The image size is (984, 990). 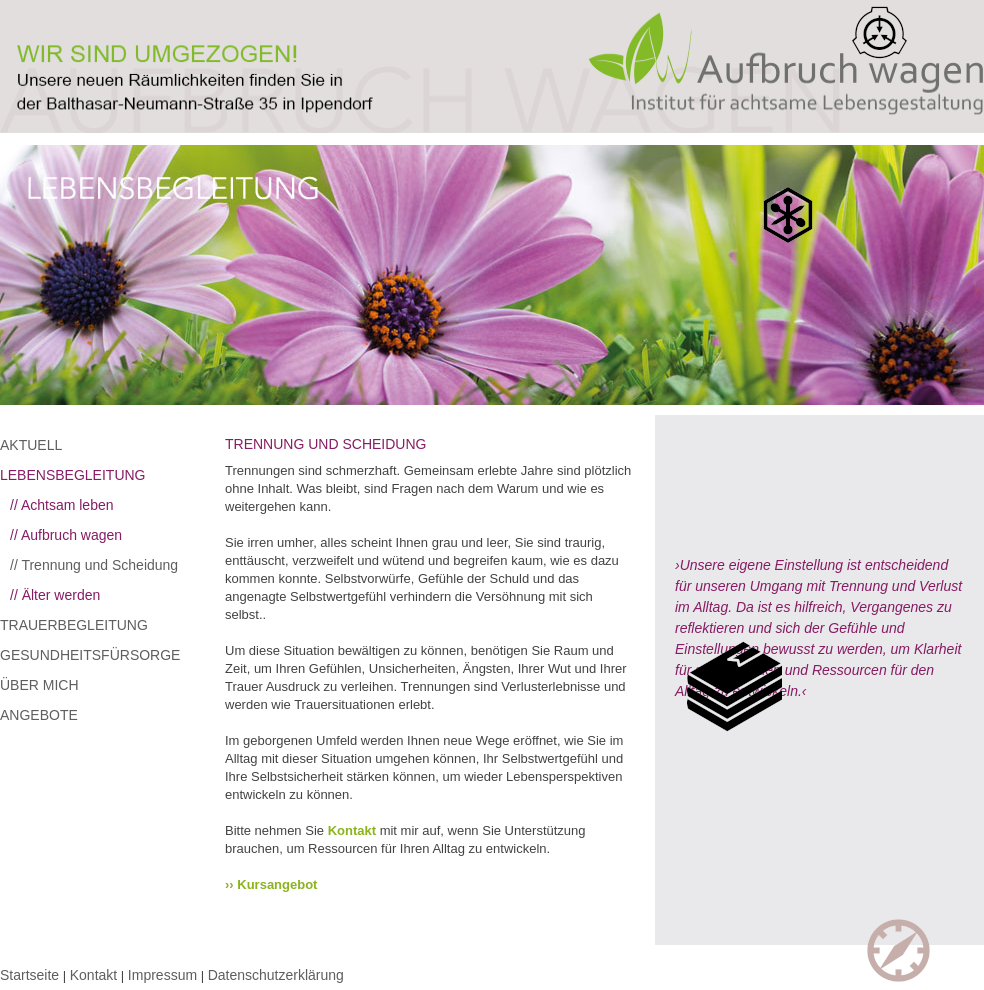 What do you see at coordinates (879, 32) in the screenshot?
I see `SCP Foundation logo` at bounding box center [879, 32].